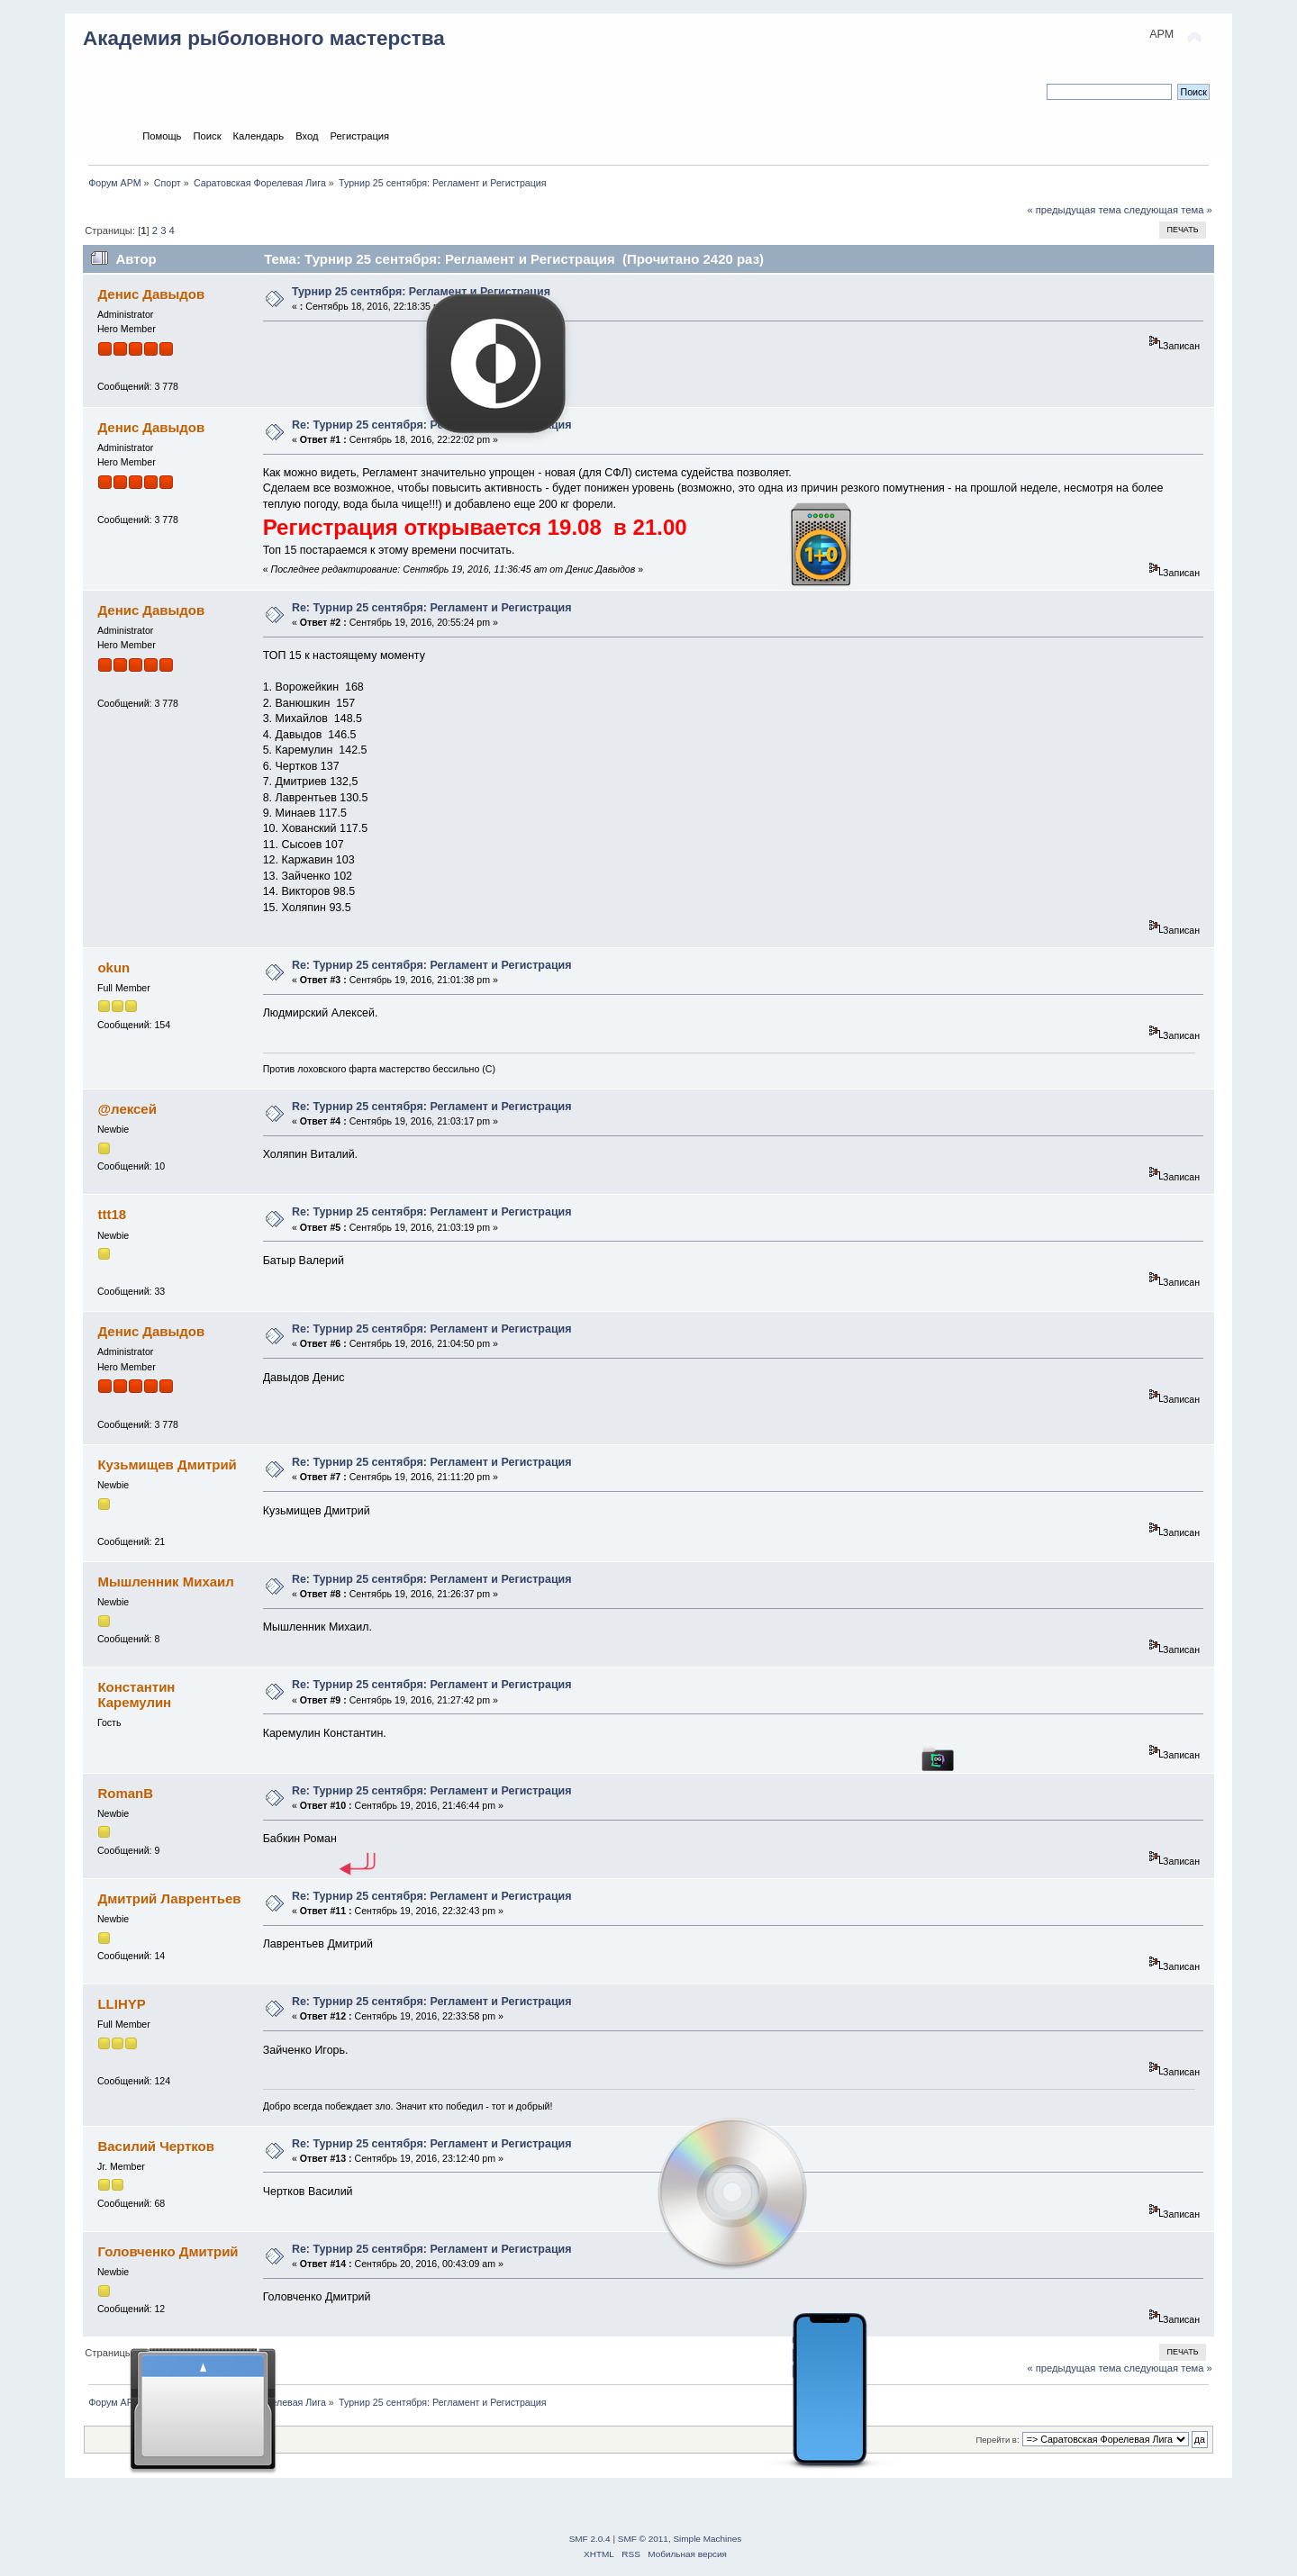 This screenshot has height=2576, width=1297. What do you see at coordinates (732, 2195) in the screenshot?
I see `access audio CD contents` at bounding box center [732, 2195].